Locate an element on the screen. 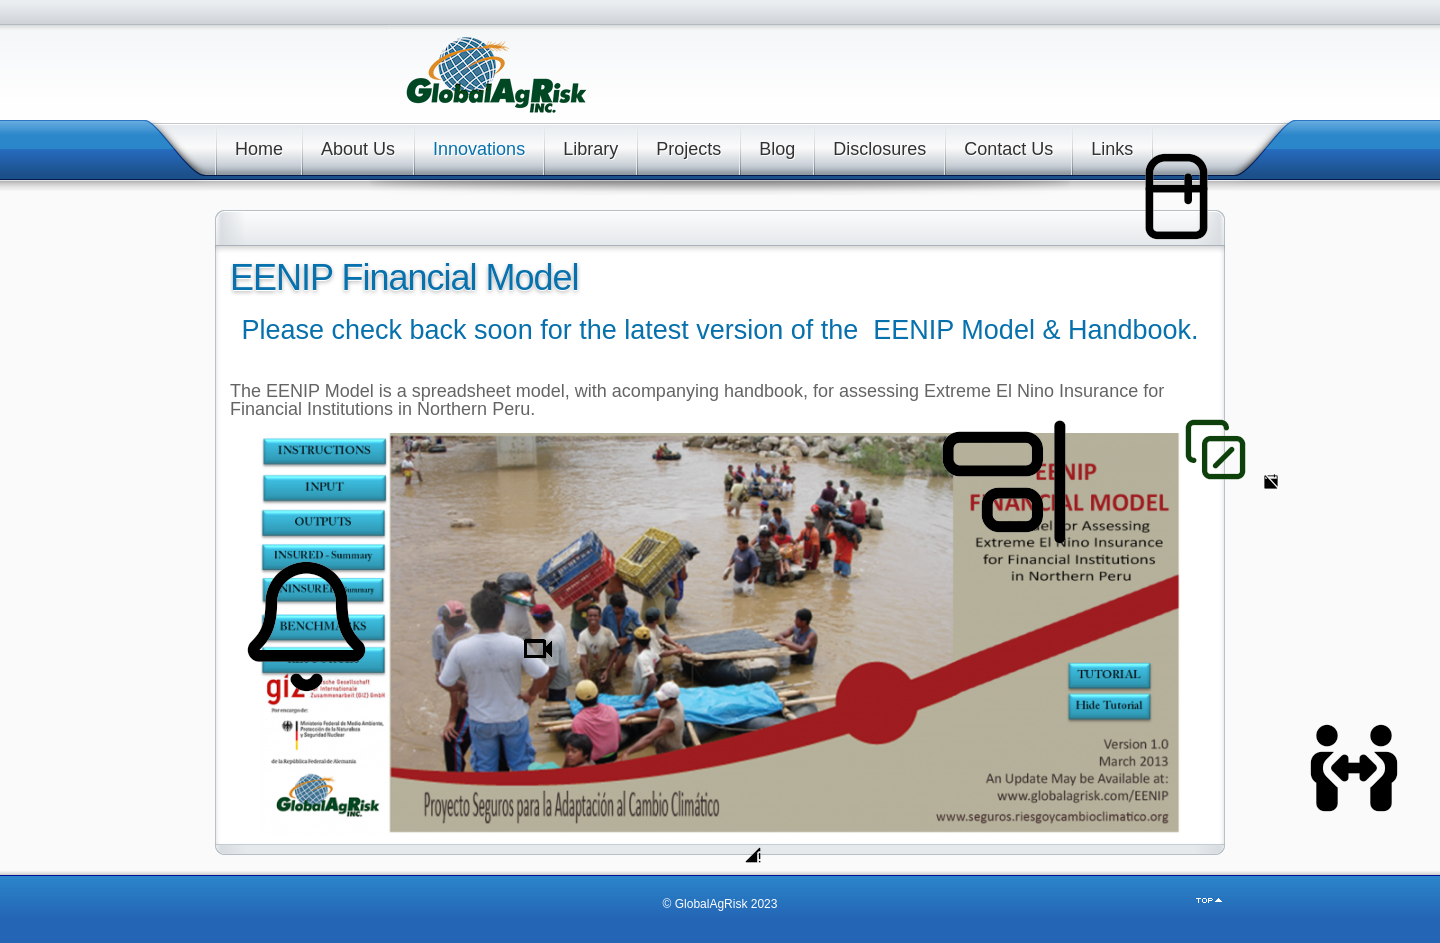 This screenshot has height=943, width=1440. copy action is disabled or unavailable is located at coordinates (1215, 449).